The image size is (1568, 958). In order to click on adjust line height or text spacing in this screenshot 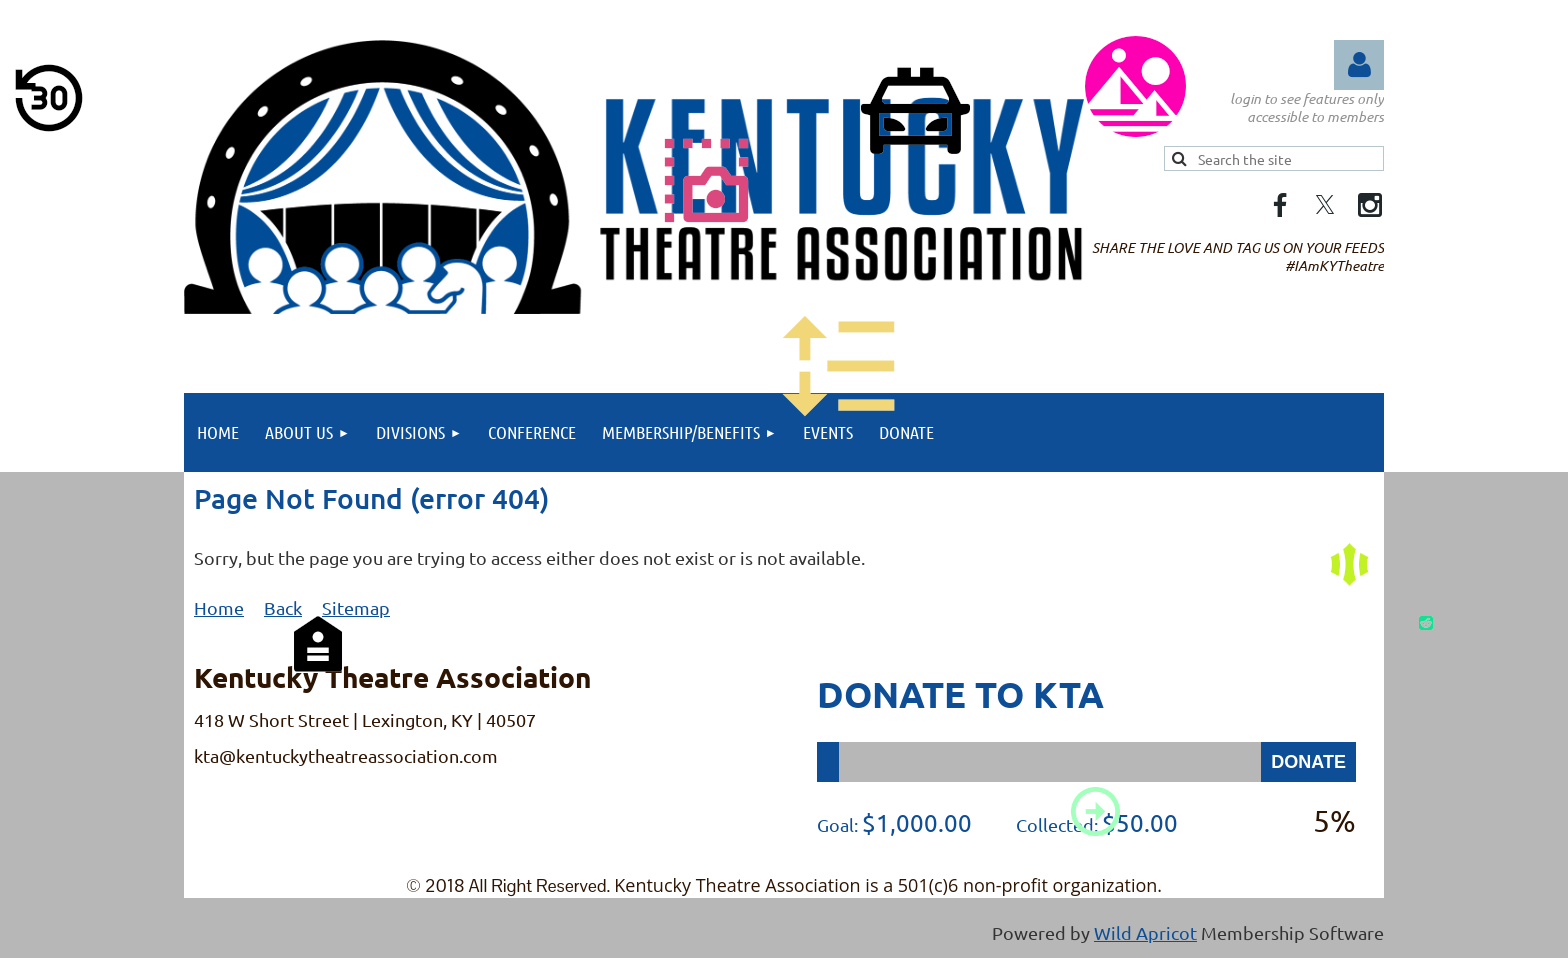, I will do `click(844, 366)`.